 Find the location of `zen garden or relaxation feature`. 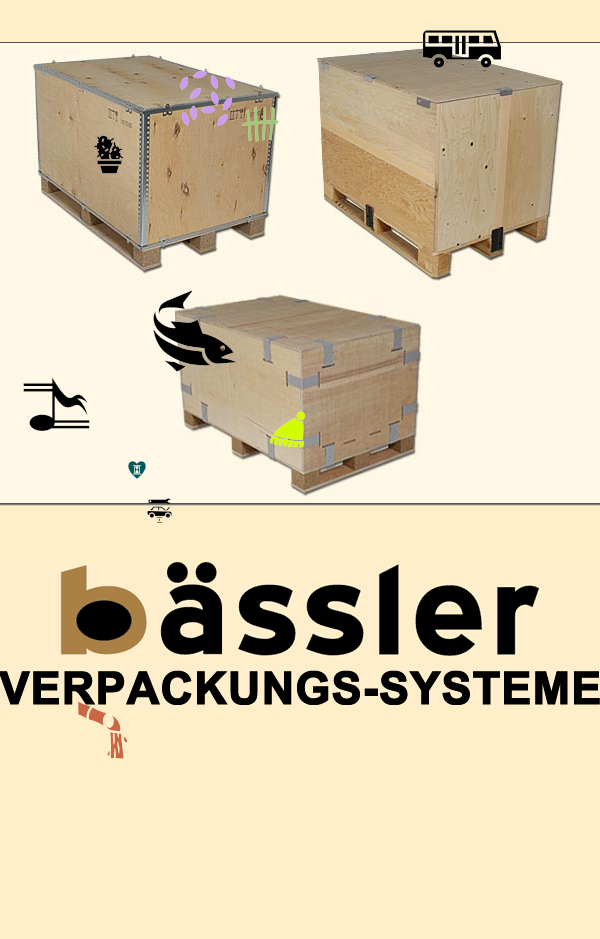

zen garden or relaxation feature is located at coordinates (107, 729).